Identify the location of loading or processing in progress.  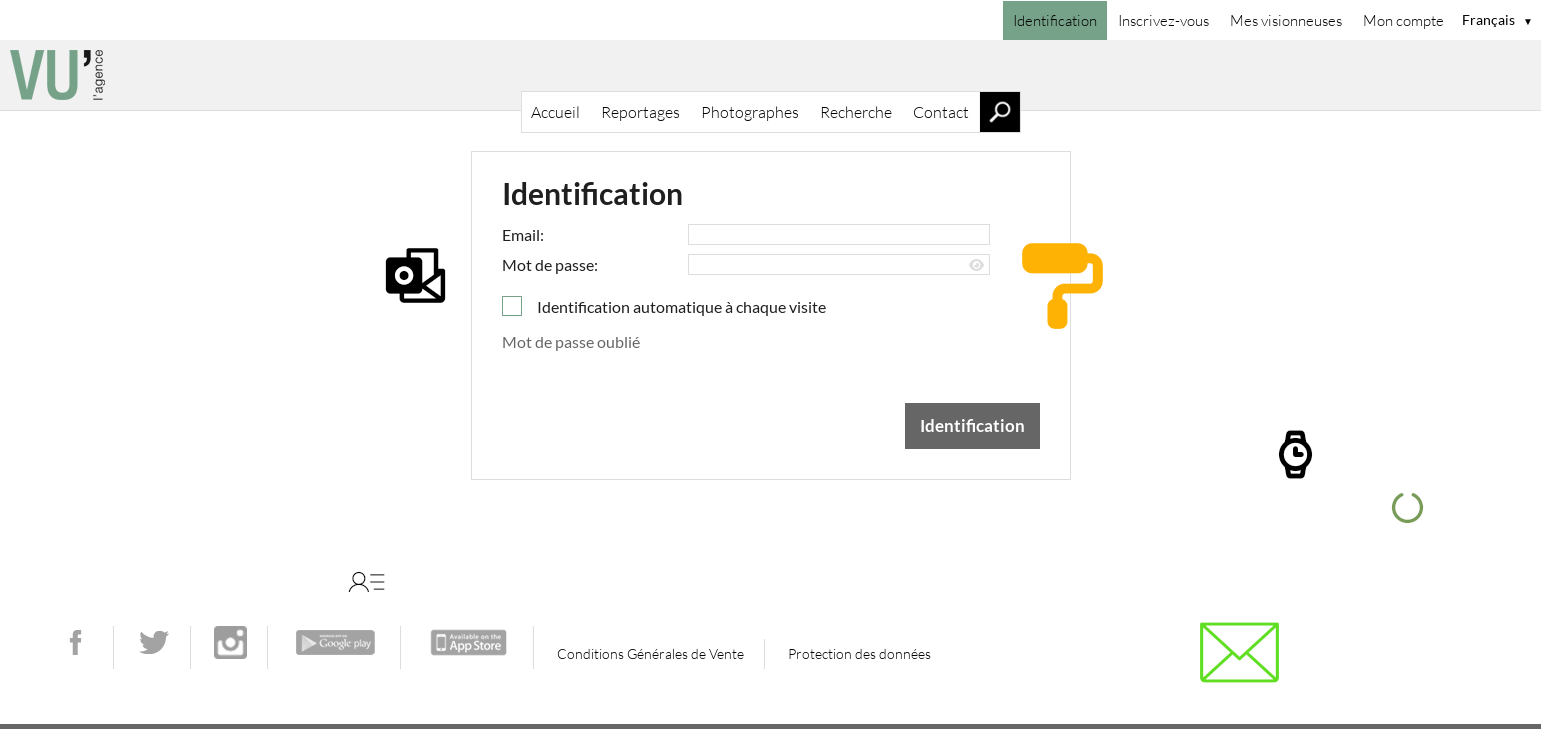
(1407, 507).